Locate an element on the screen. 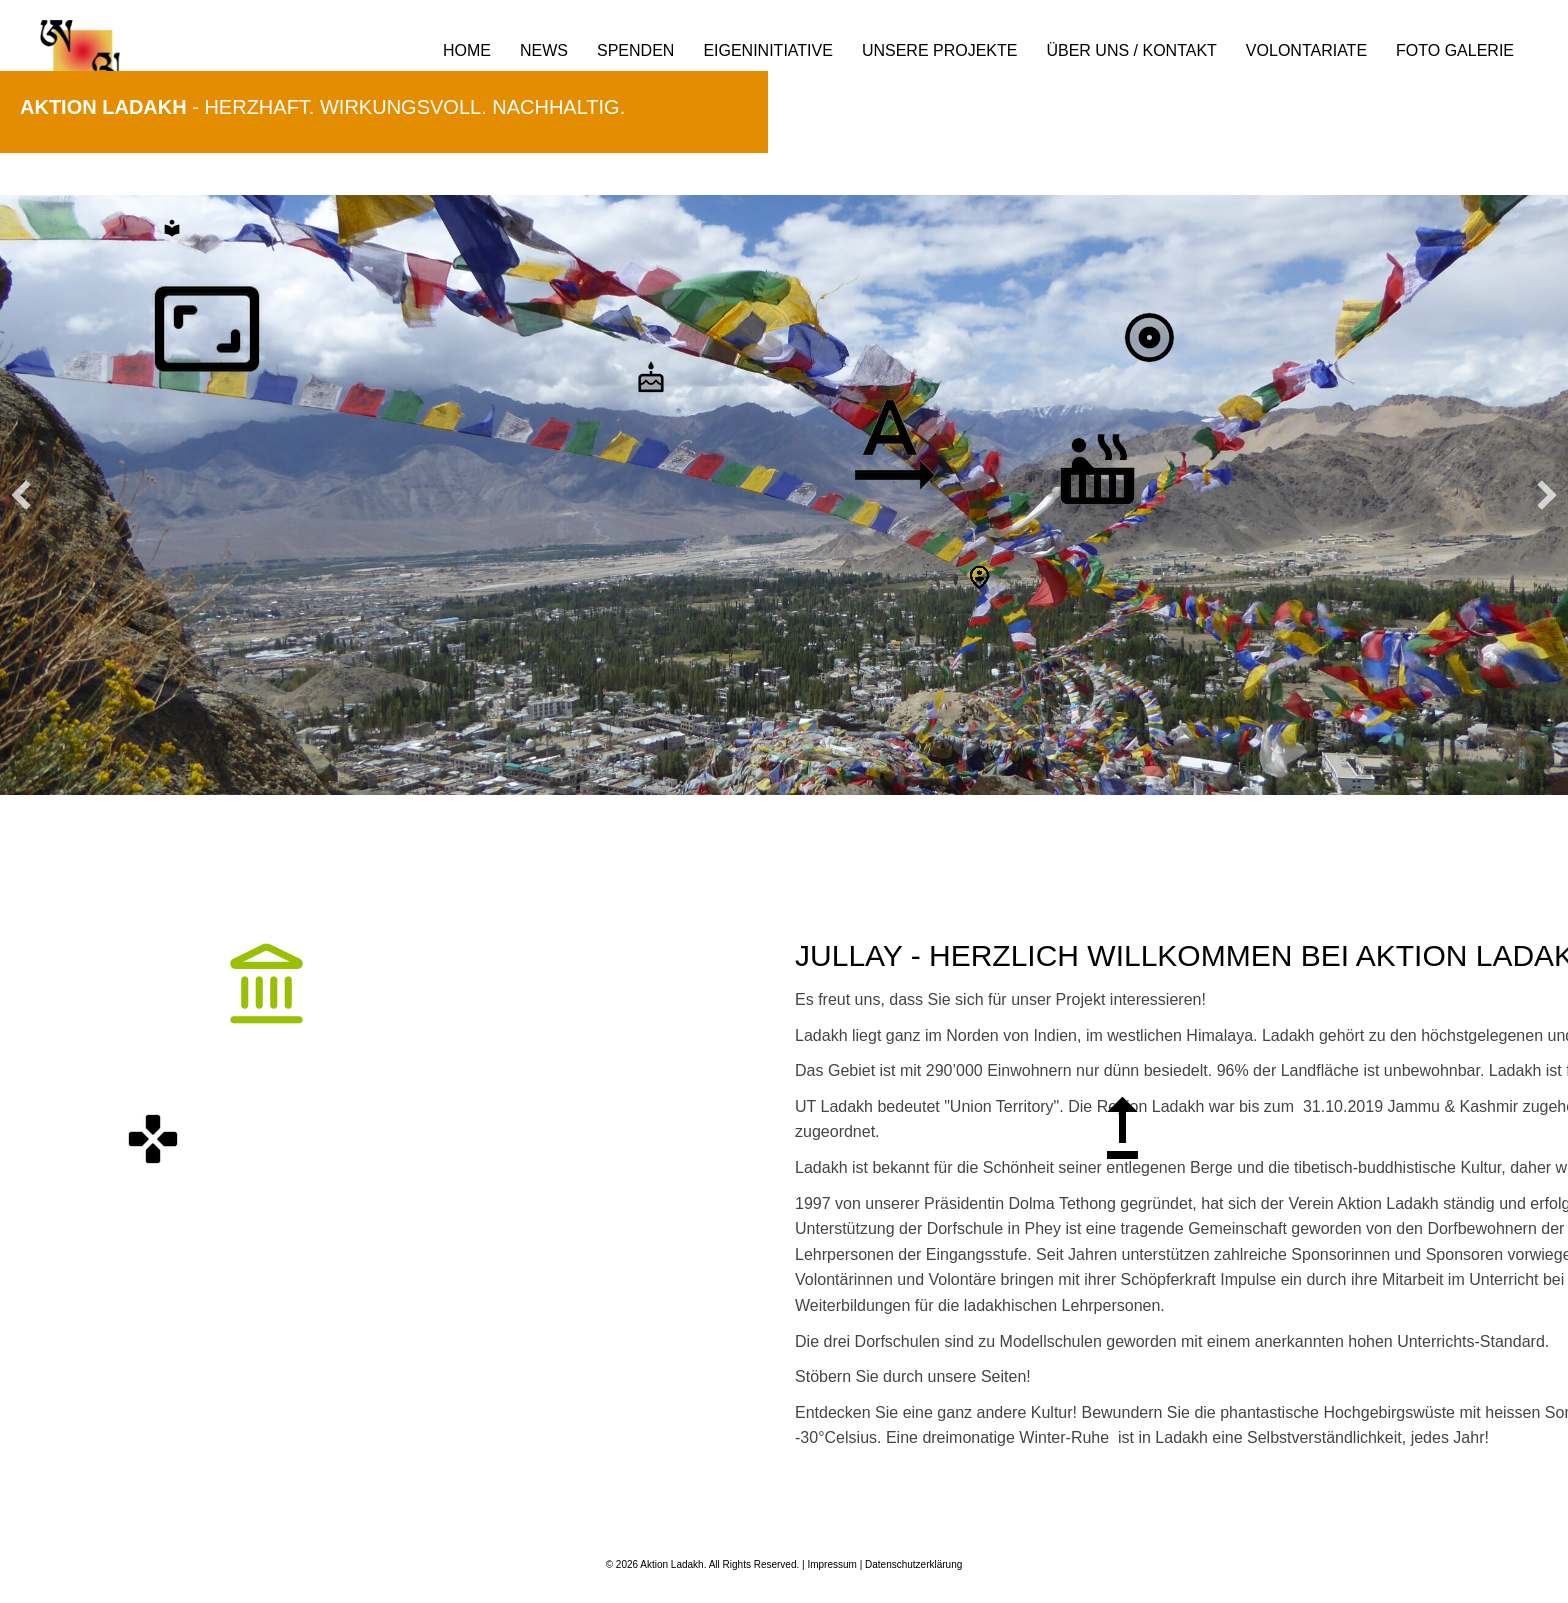  upgrade to a newer version is located at coordinates (1122, 1127).